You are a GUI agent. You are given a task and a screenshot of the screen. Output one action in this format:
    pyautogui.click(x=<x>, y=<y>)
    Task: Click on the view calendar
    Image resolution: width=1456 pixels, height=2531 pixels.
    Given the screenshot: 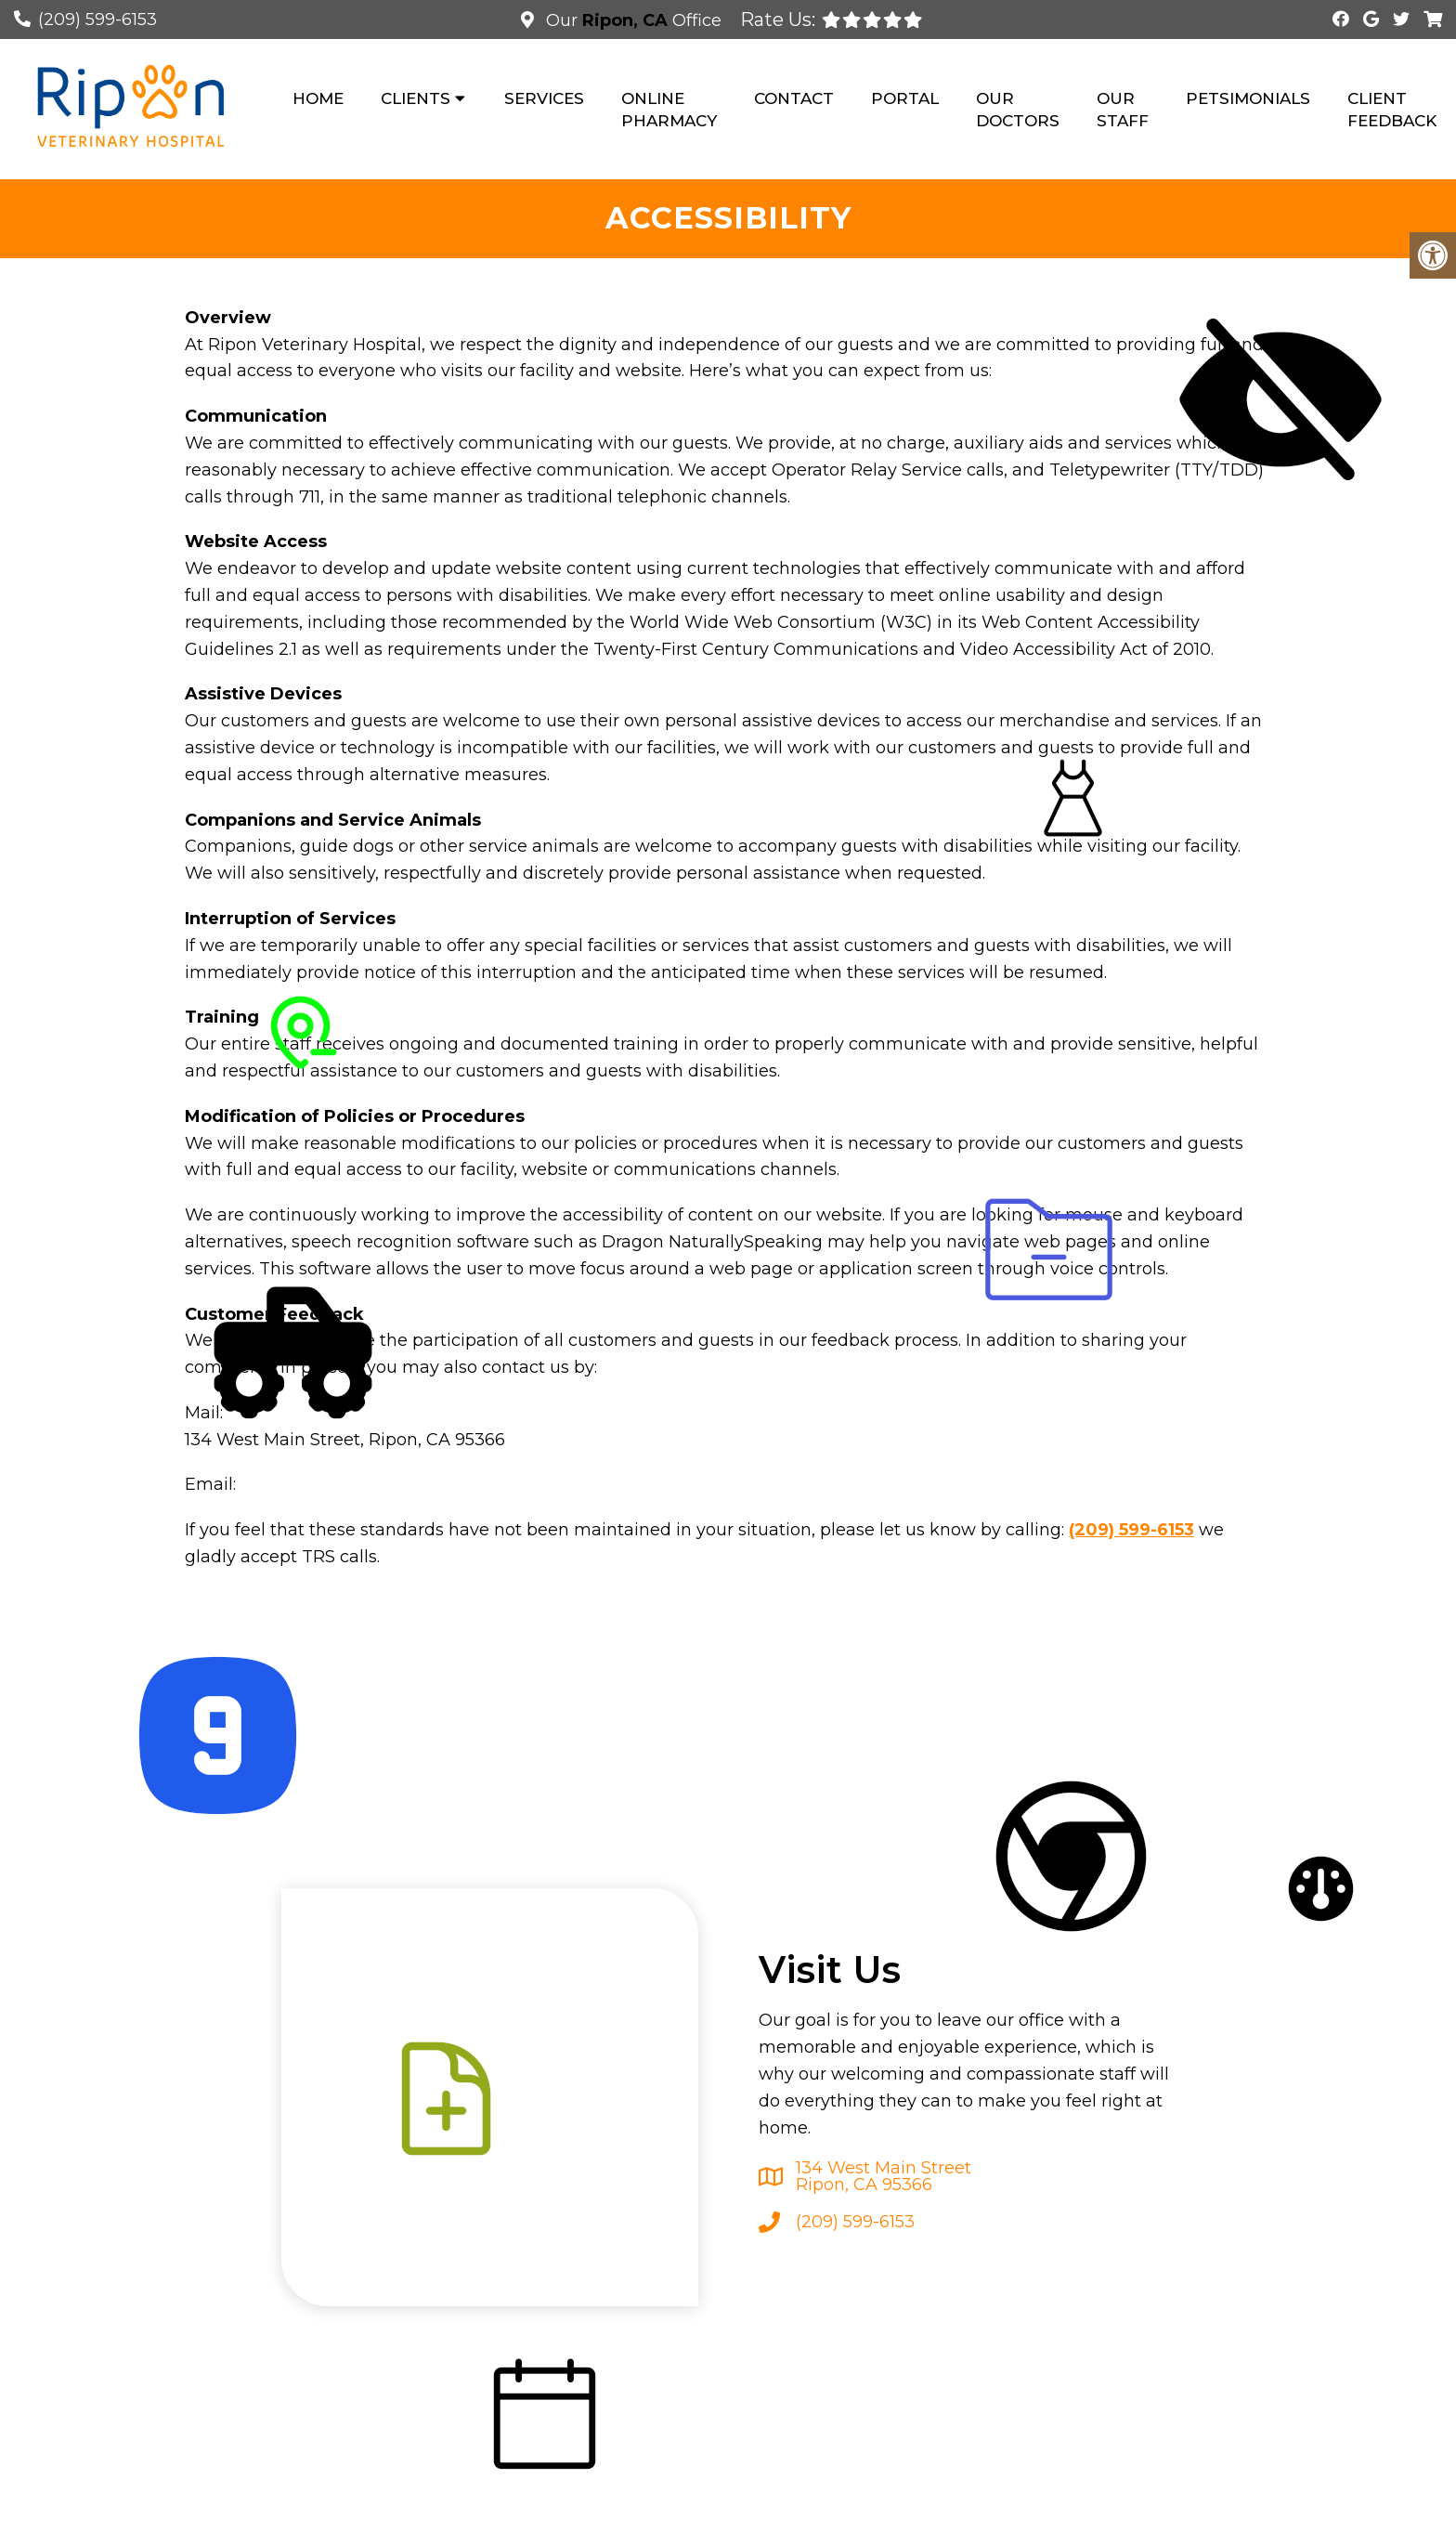 What is the action you would take?
    pyautogui.click(x=544, y=2418)
    